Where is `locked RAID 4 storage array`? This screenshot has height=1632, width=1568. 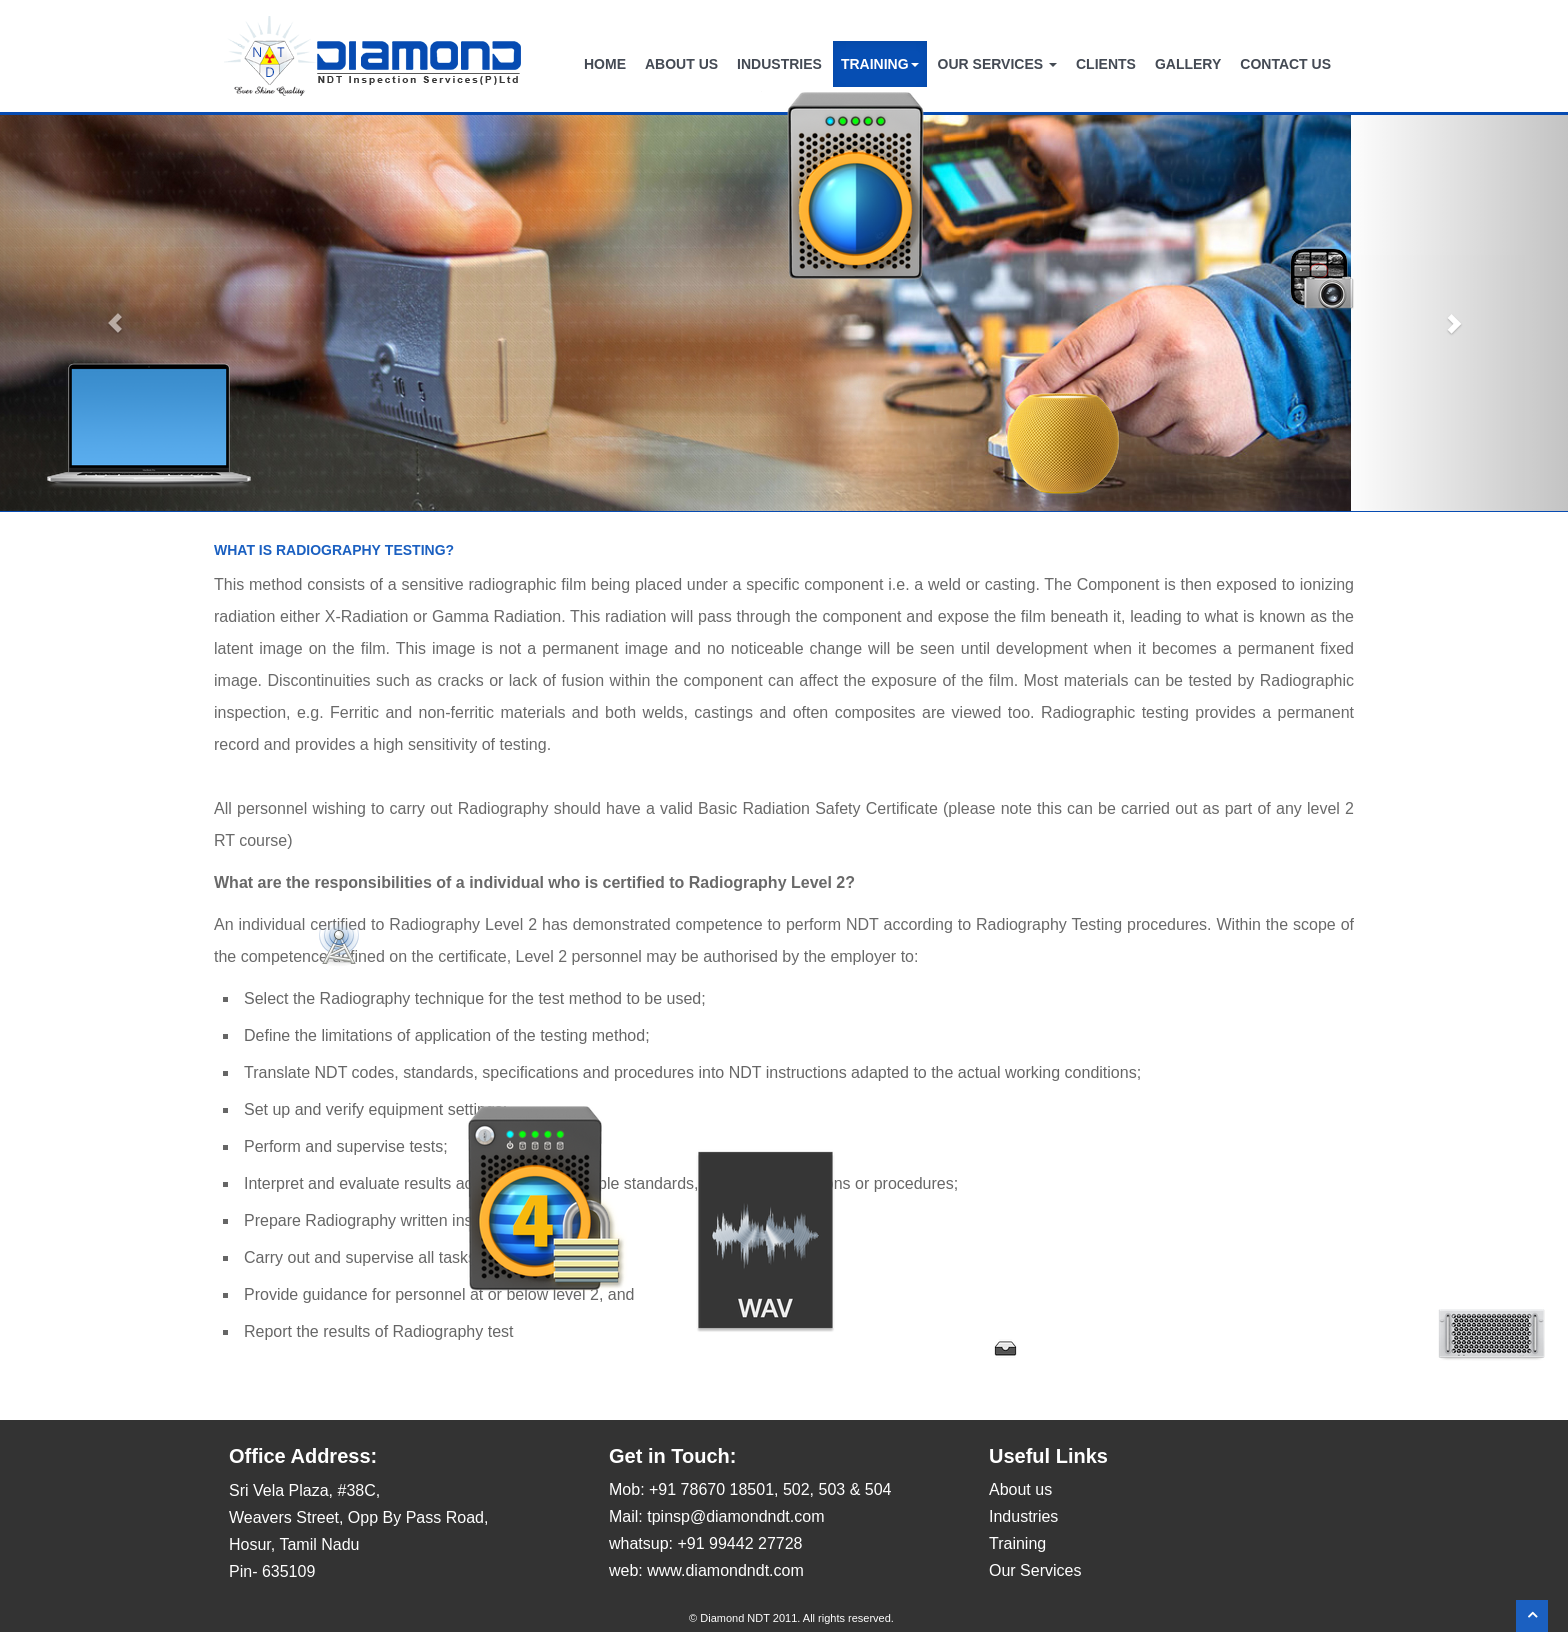
locked RAID 4 storage array is located at coordinates (535, 1198).